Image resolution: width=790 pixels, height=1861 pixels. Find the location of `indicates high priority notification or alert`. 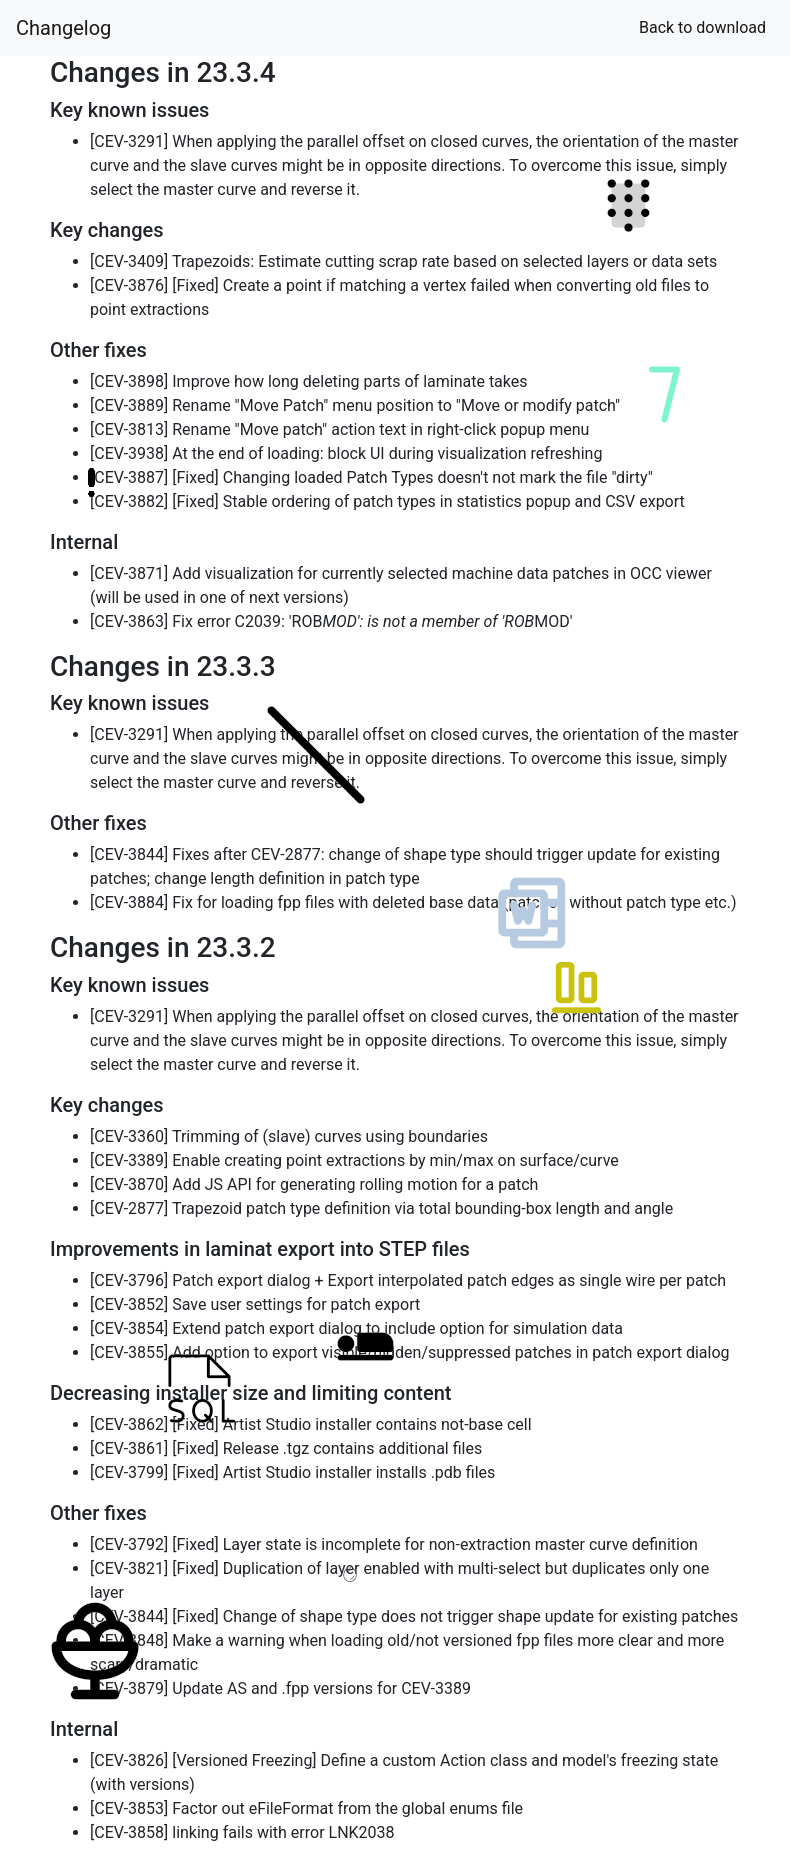

indicates high priority notification or alert is located at coordinates (91, 482).